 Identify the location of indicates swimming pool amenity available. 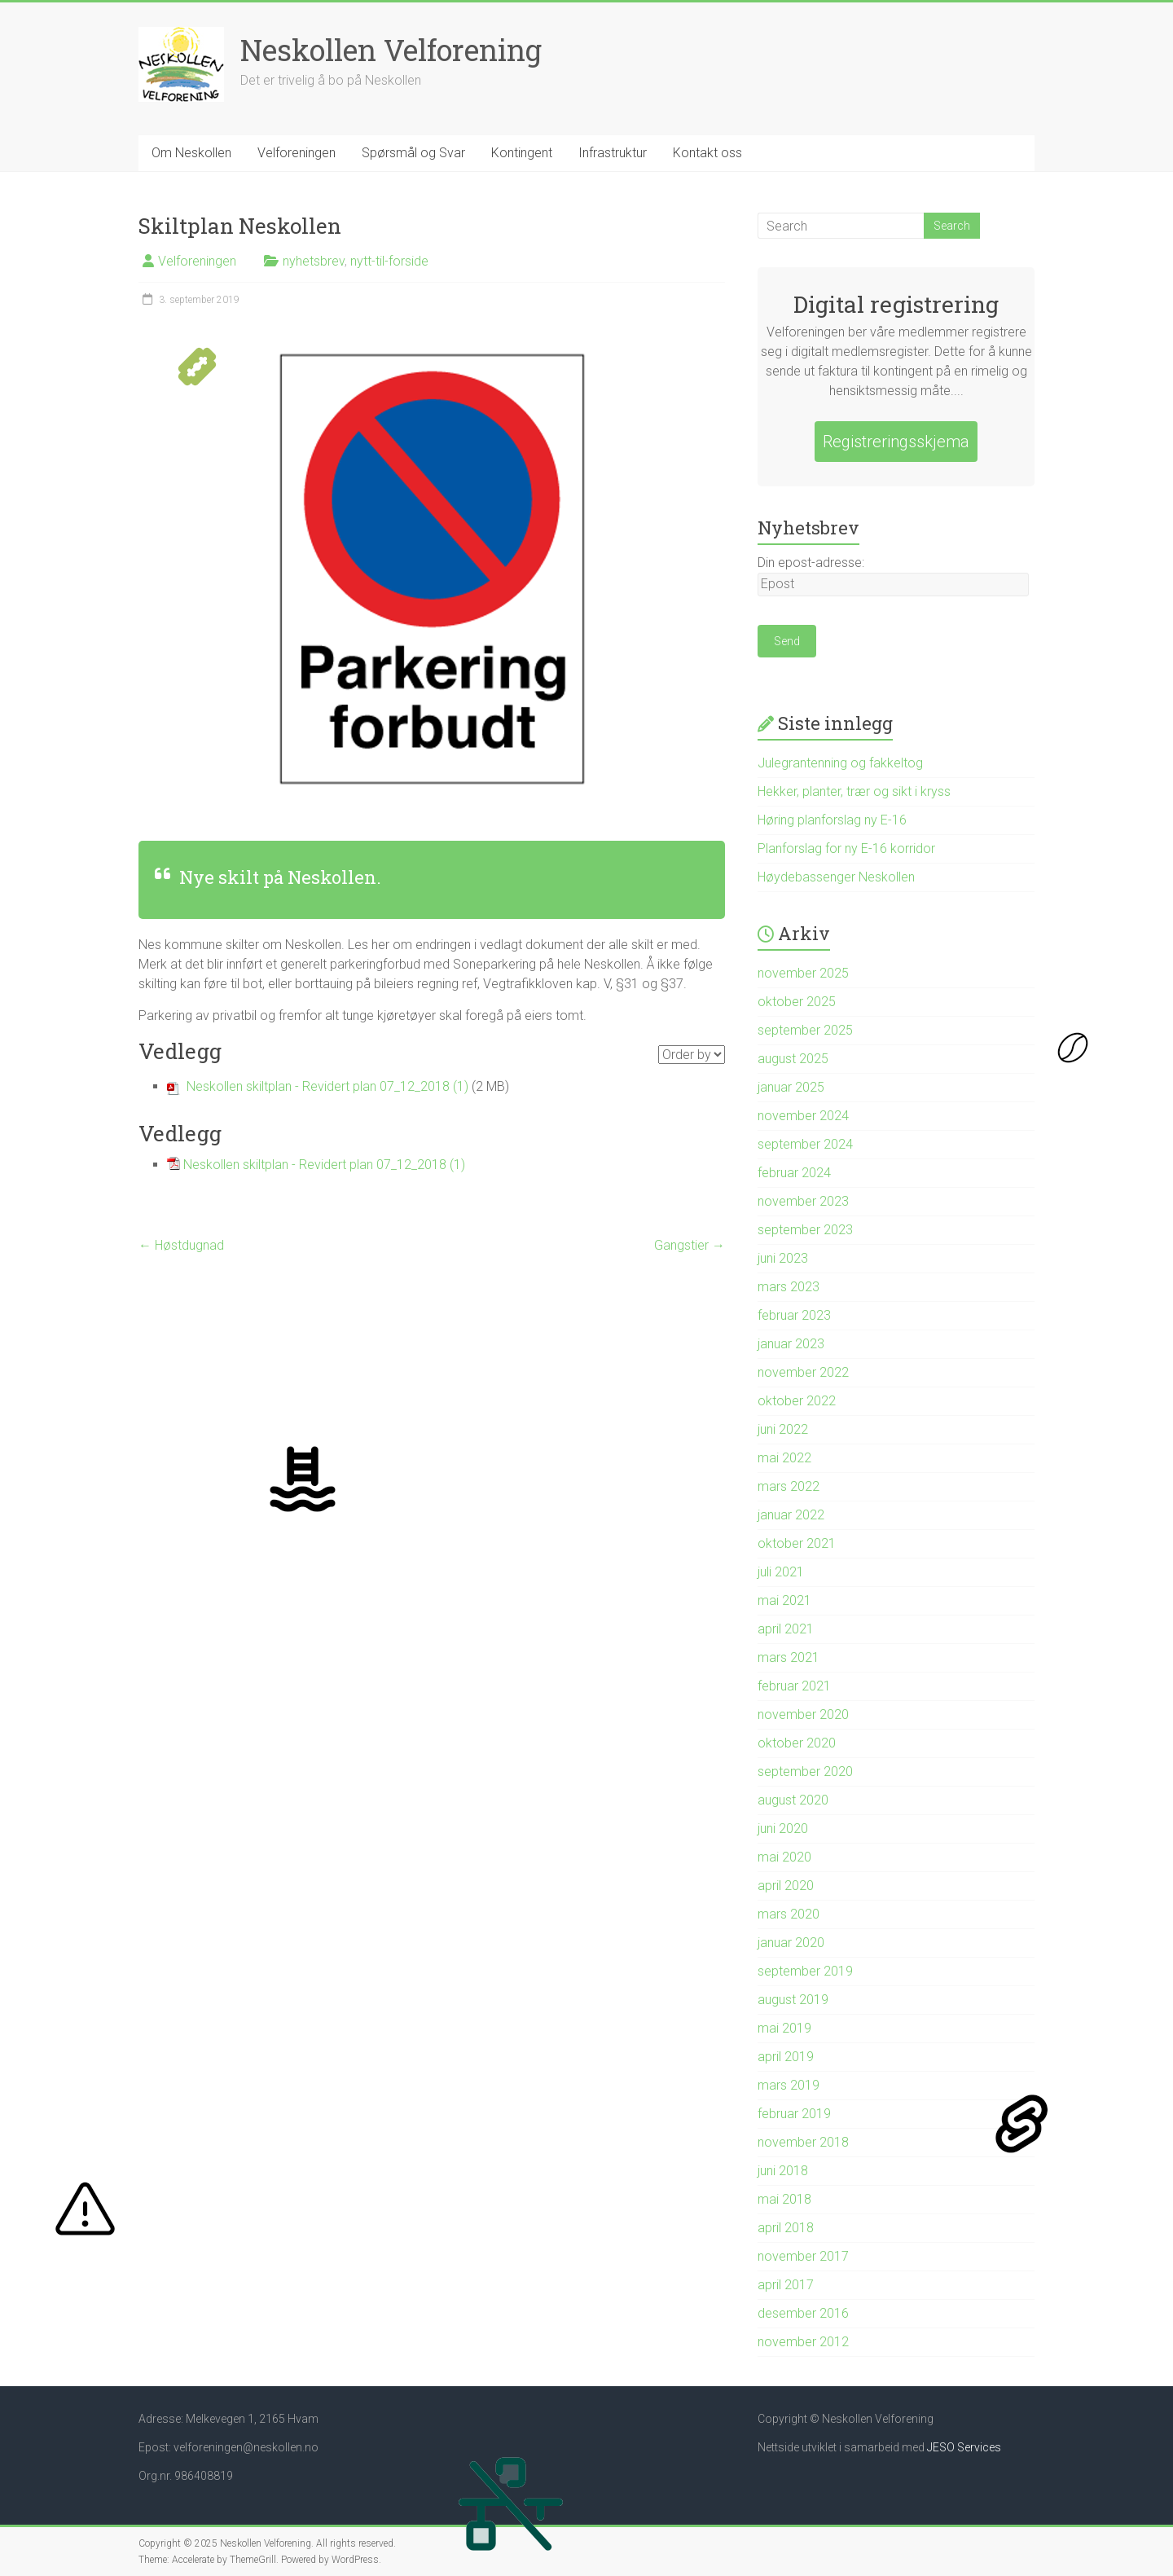
(302, 1479).